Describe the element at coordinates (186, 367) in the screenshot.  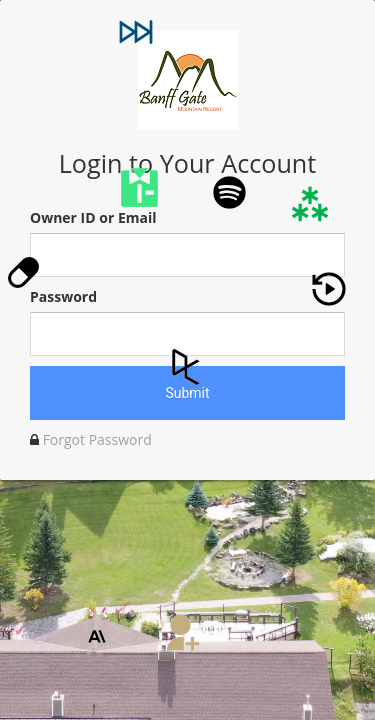
I see `open the DataCamp app` at that location.